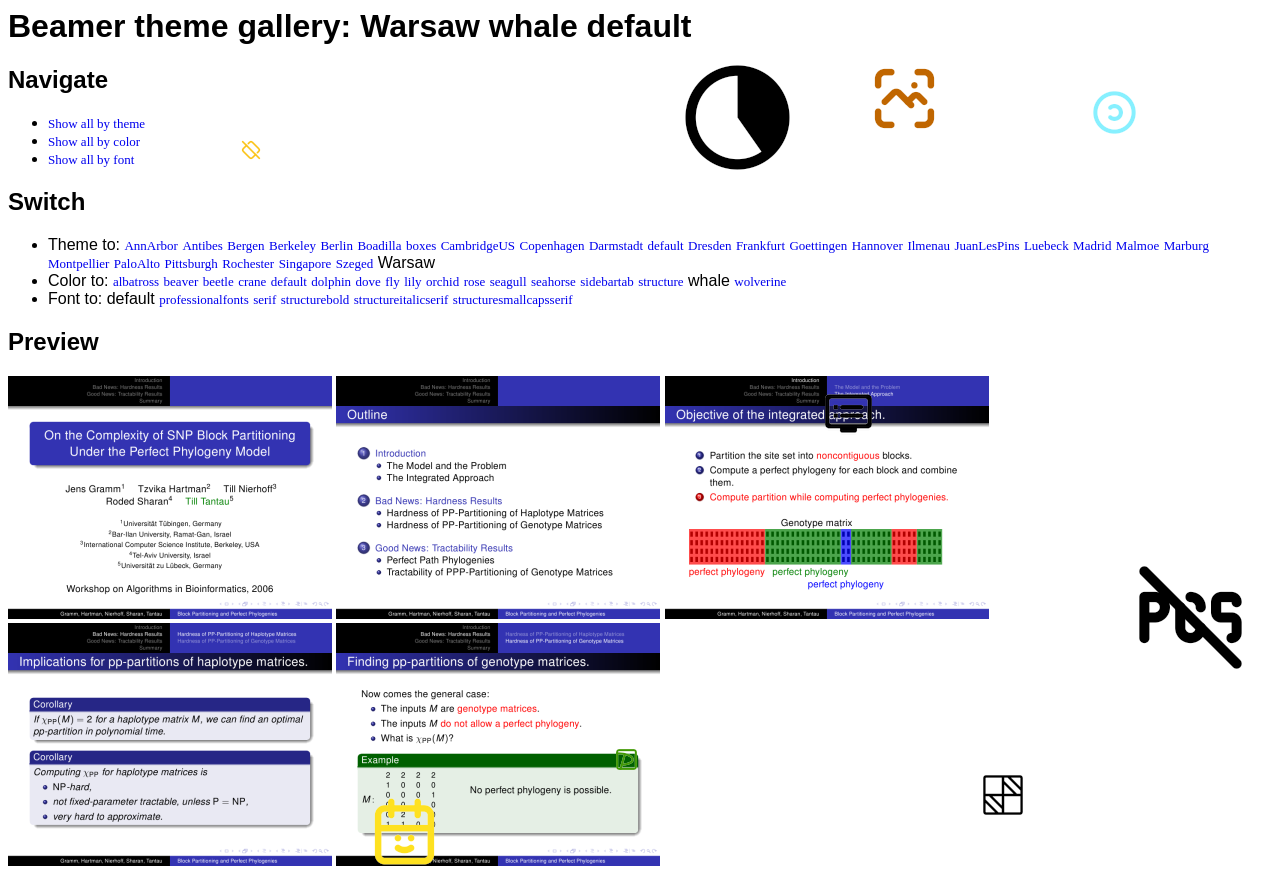 This screenshot has width=1280, height=878. Describe the element at coordinates (904, 98) in the screenshot. I see `scan or digitize a photo` at that location.